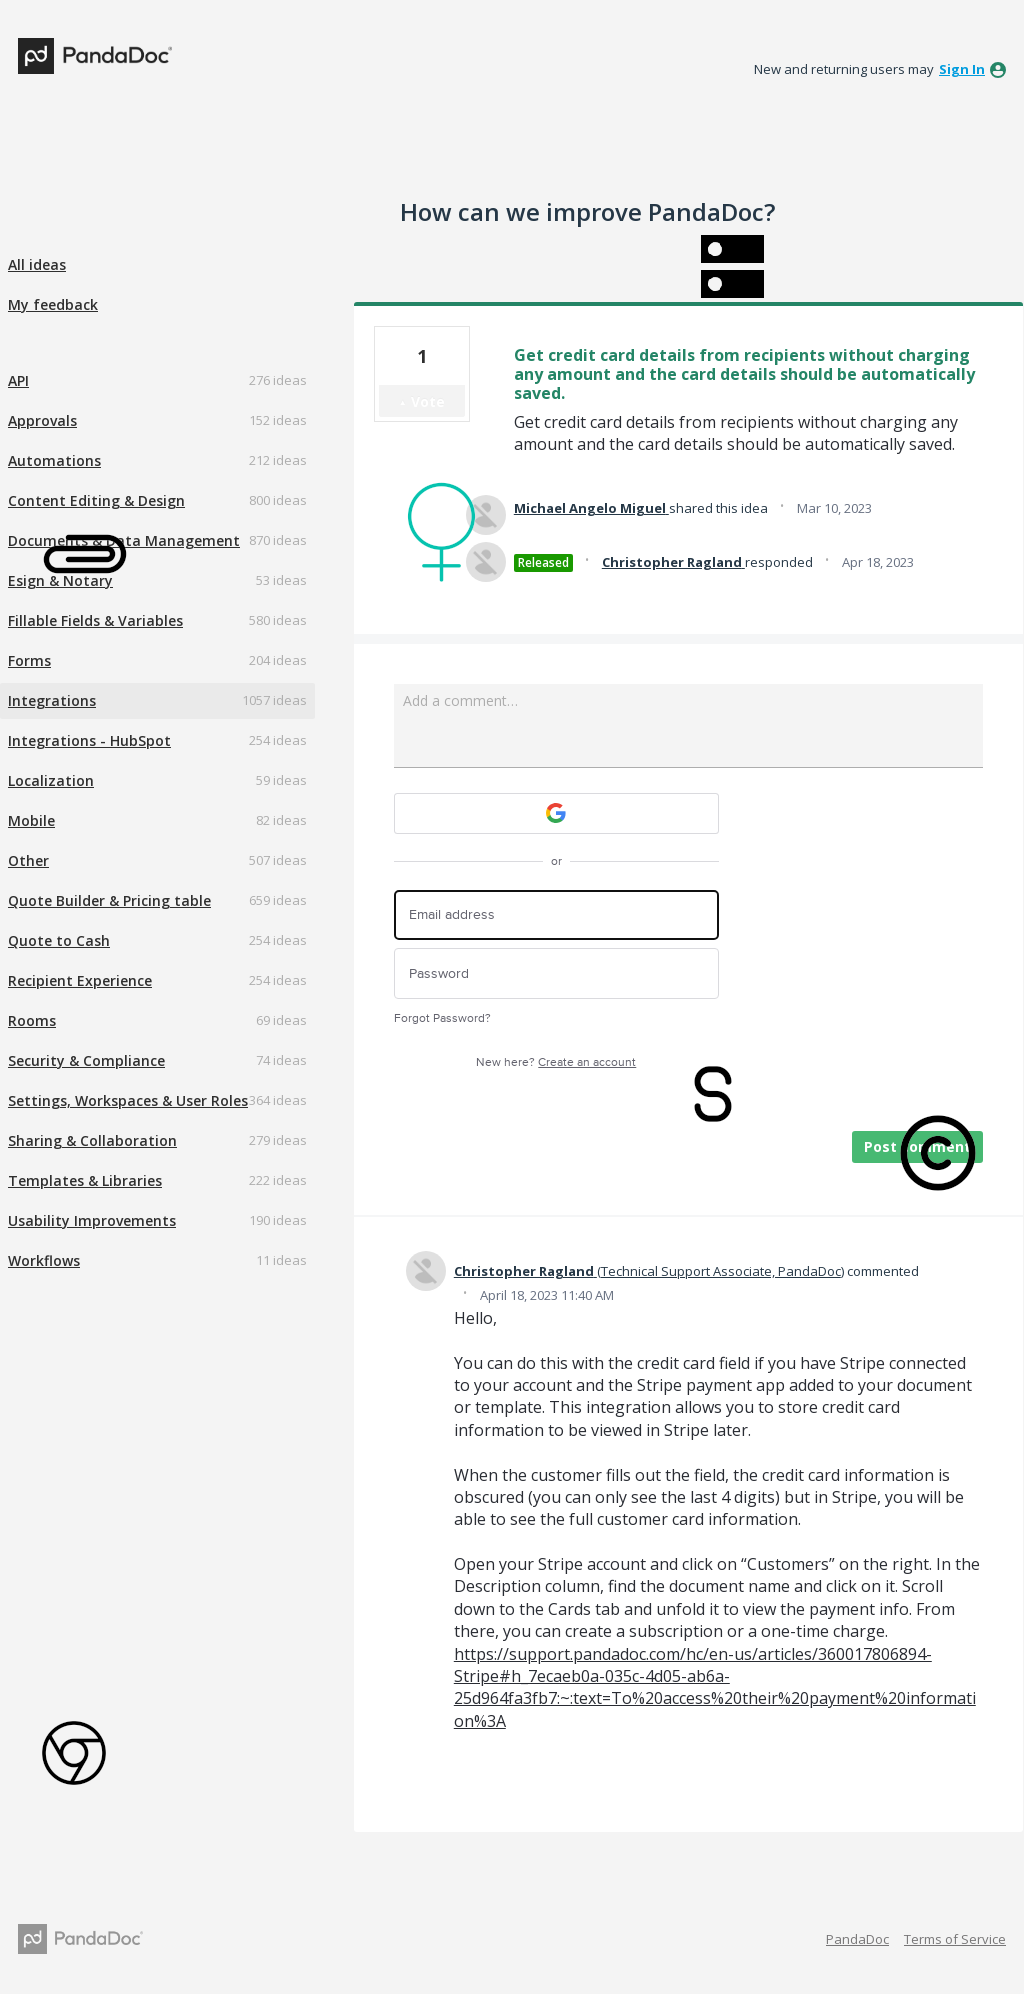 The width and height of the screenshot is (1024, 1994). I want to click on indicates copyrighted content, so click(938, 1153).